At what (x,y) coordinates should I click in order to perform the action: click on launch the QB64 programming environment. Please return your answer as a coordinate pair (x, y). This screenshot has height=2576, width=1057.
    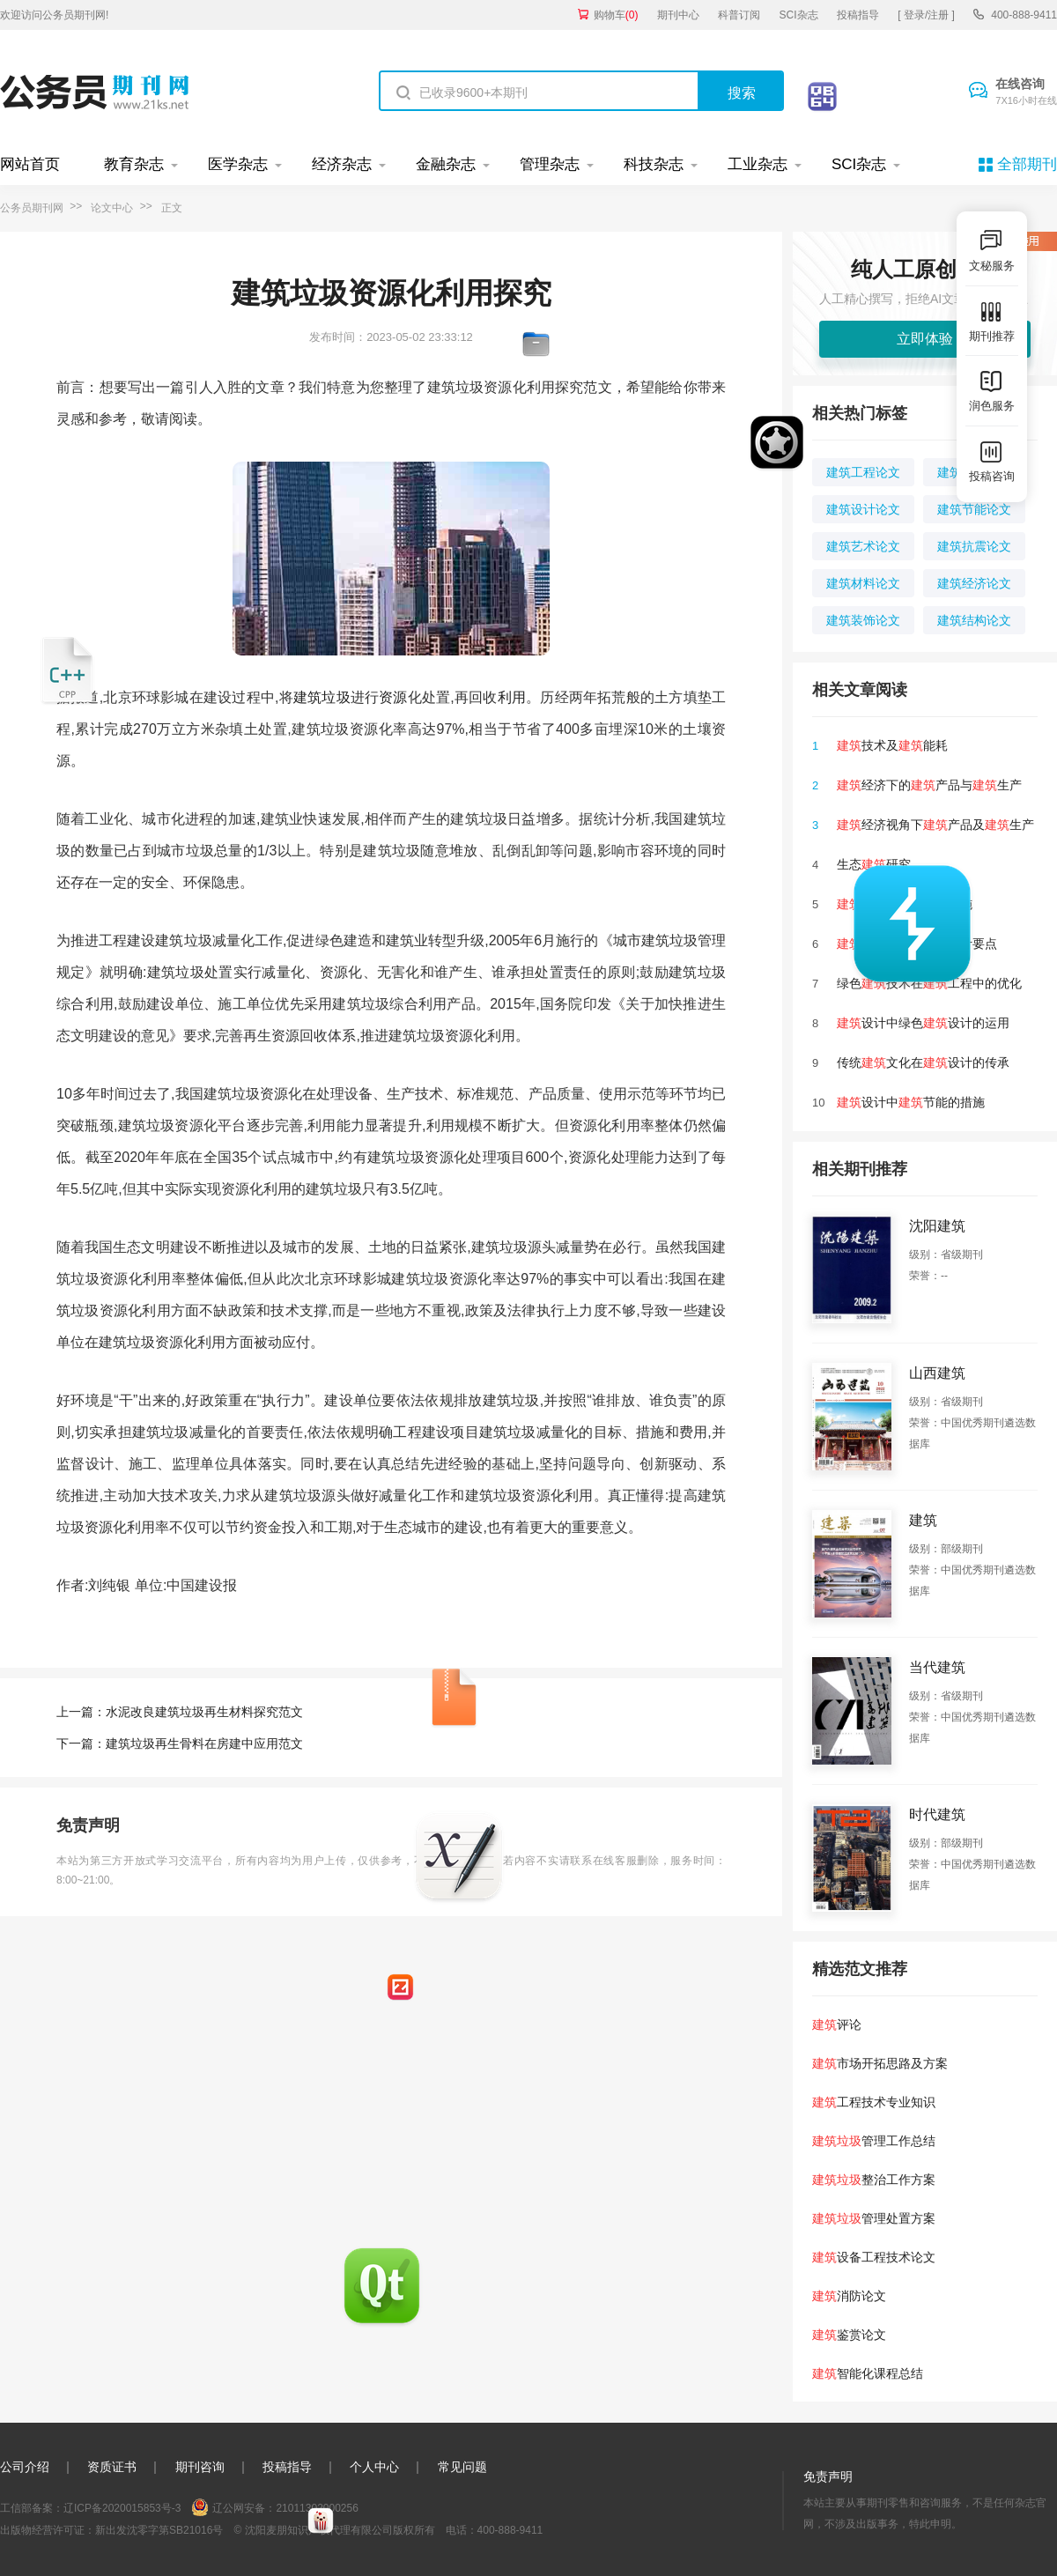
    Looking at the image, I should click on (822, 96).